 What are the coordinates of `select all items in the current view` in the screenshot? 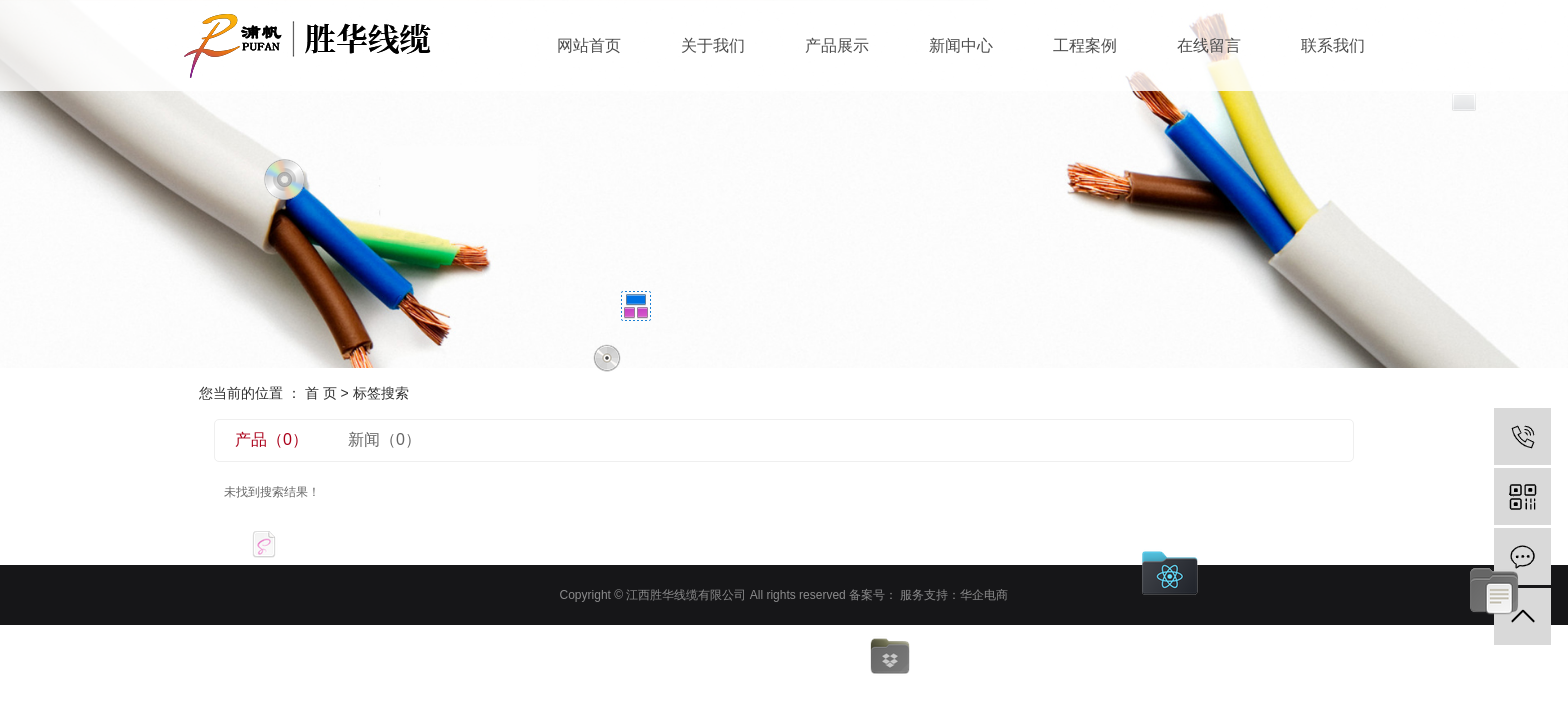 It's located at (636, 306).